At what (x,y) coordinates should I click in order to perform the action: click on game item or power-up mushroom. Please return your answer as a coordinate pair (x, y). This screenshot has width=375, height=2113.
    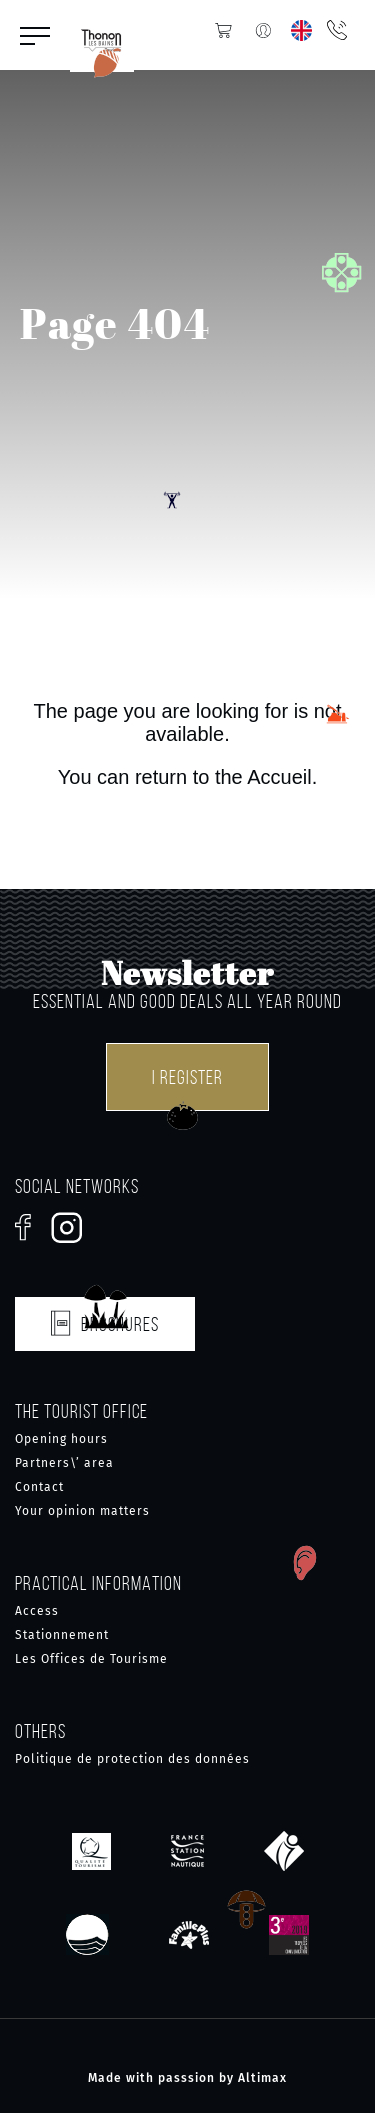
    Looking at the image, I should click on (246, 1909).